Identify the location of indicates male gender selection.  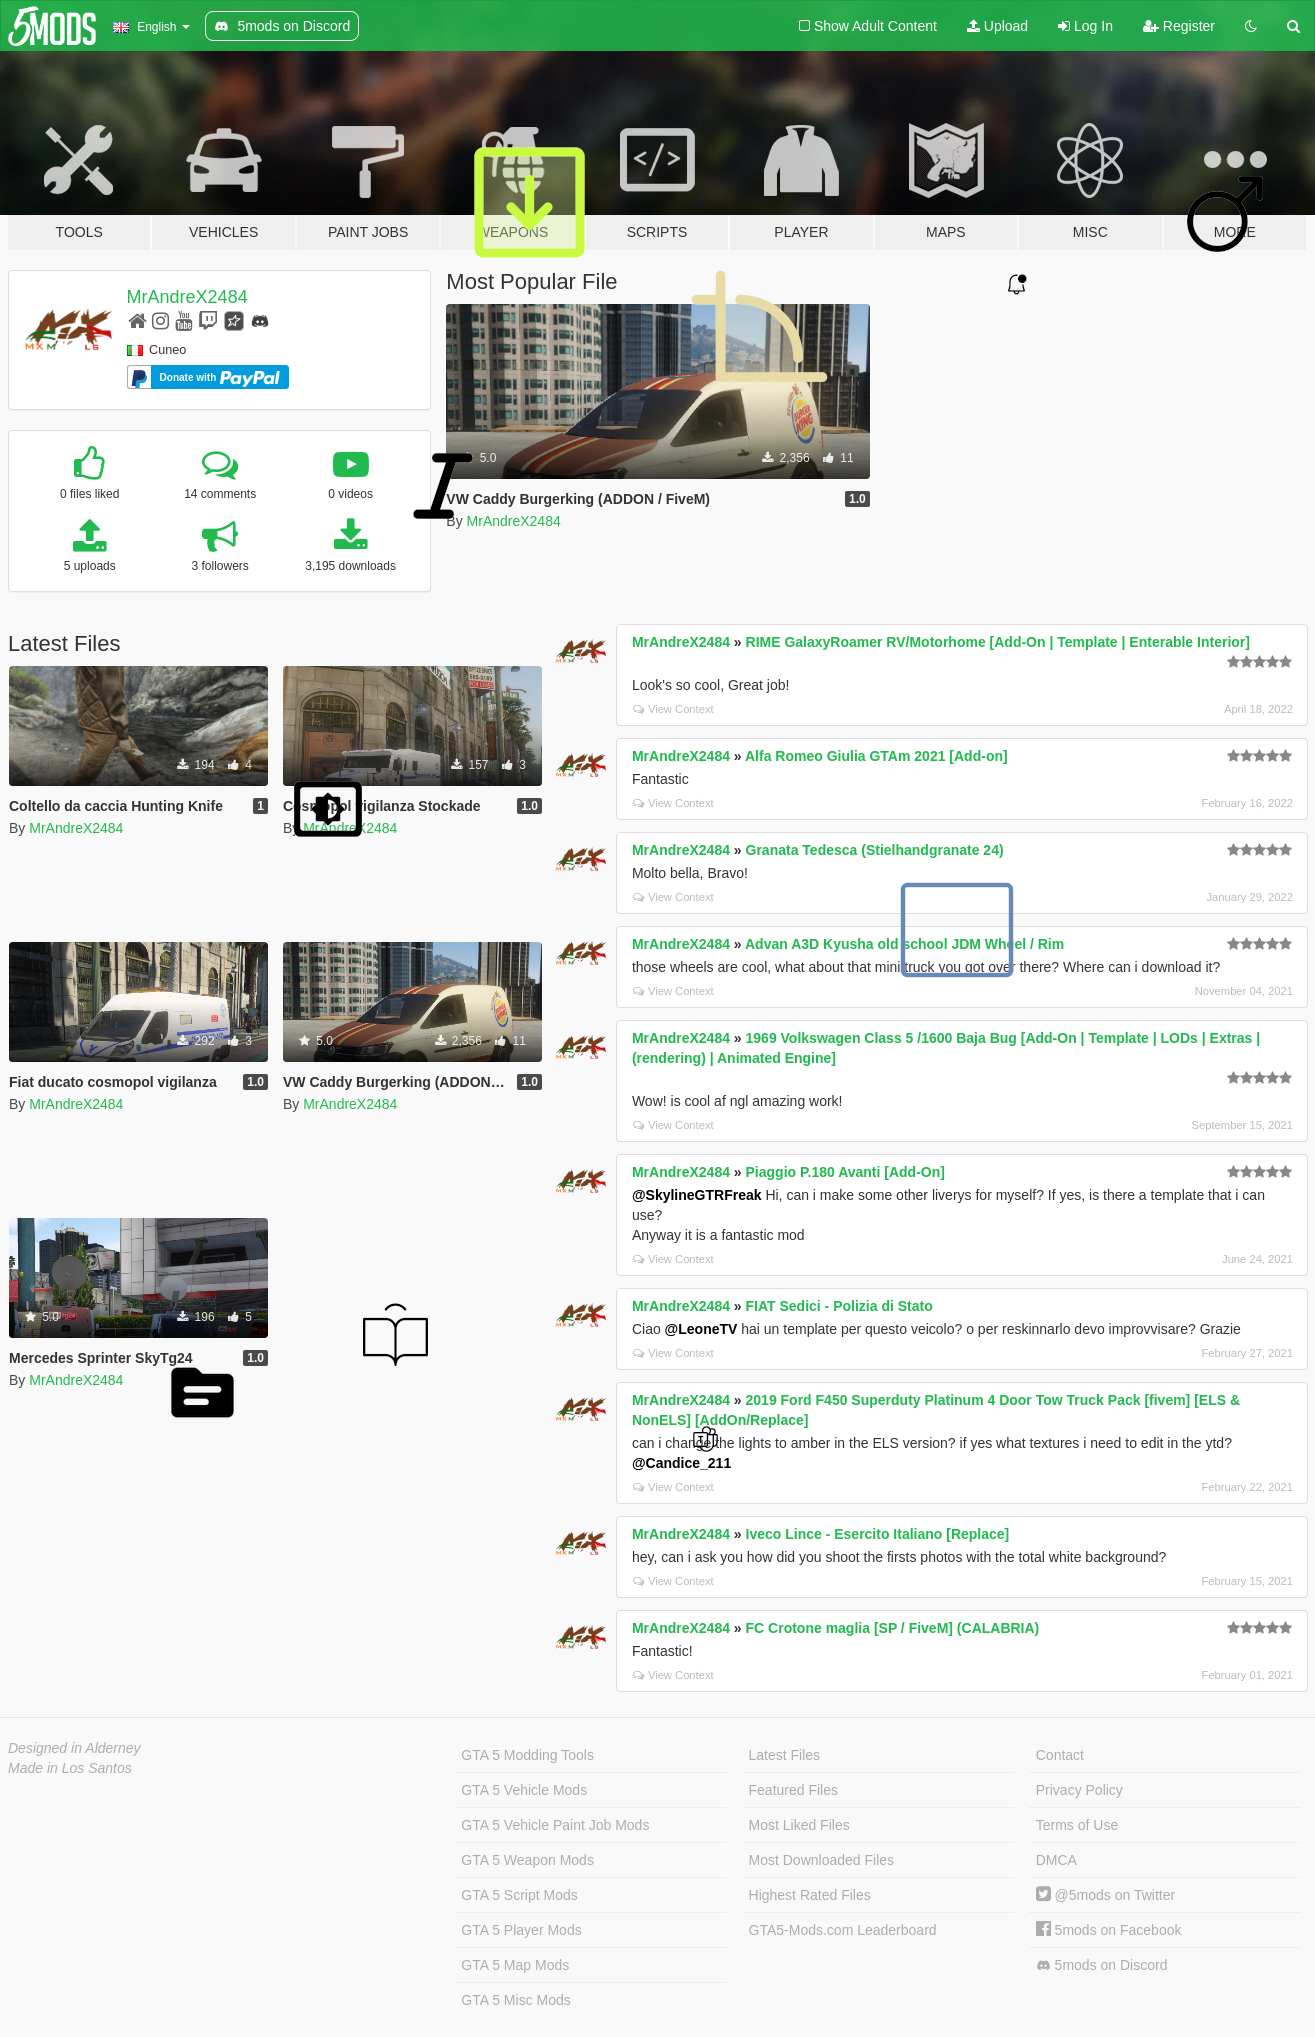
(1226, 212).